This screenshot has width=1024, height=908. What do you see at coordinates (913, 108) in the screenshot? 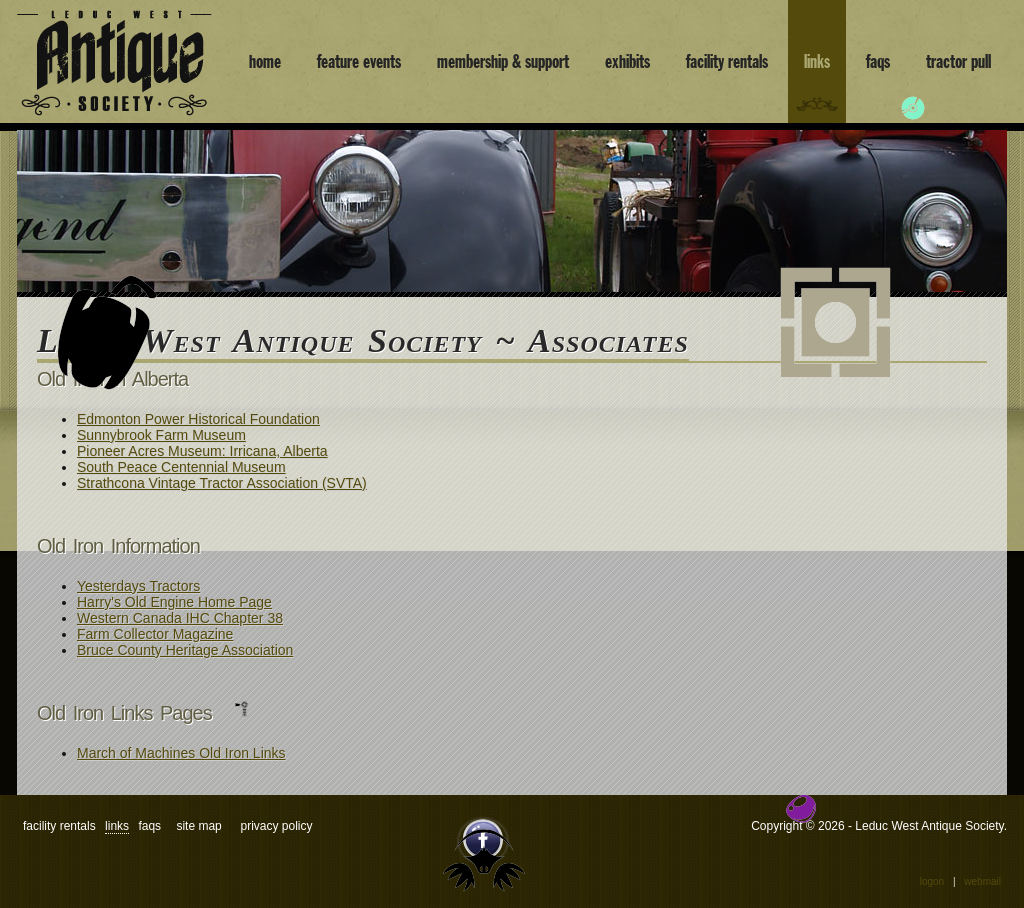
I see `access music or audio files` at bounding box center [913, 108].